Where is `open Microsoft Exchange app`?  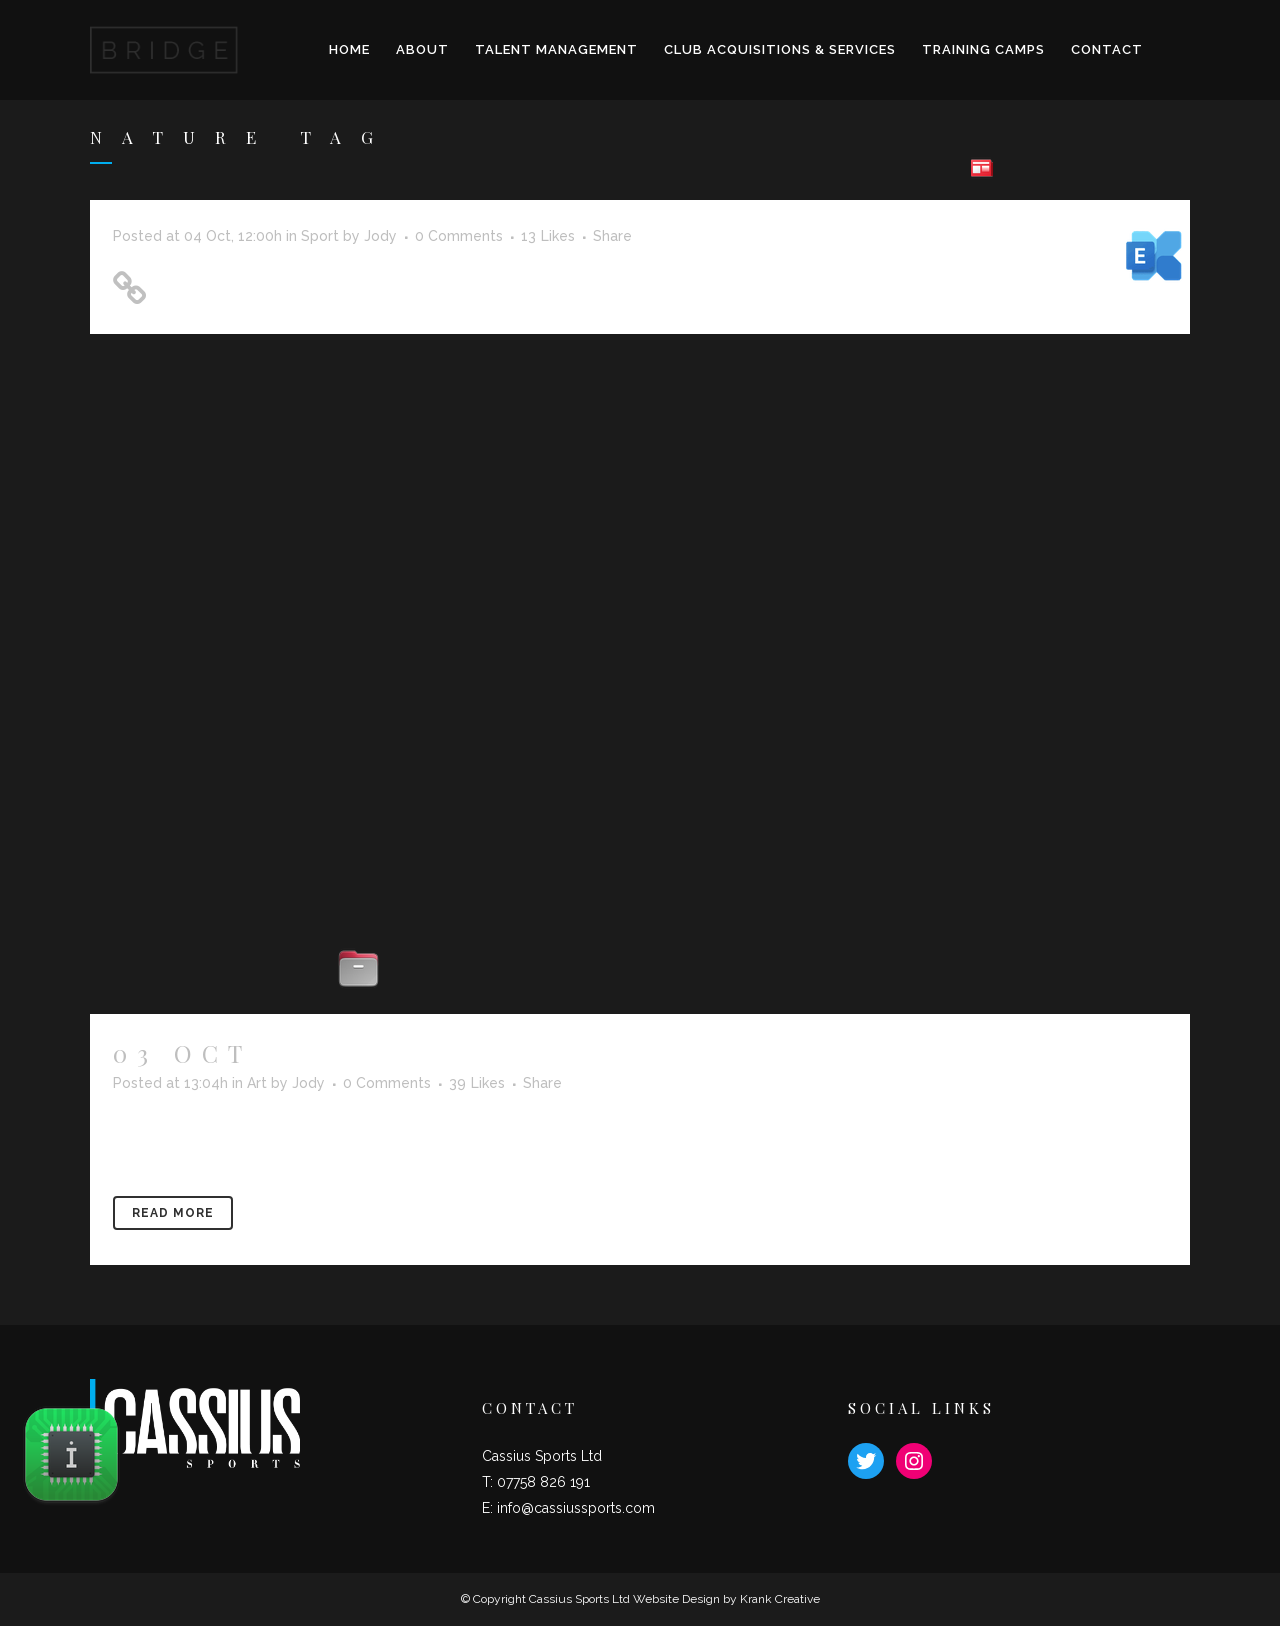 open Microsoft Exchange app is located at coordinates (1154, 256).